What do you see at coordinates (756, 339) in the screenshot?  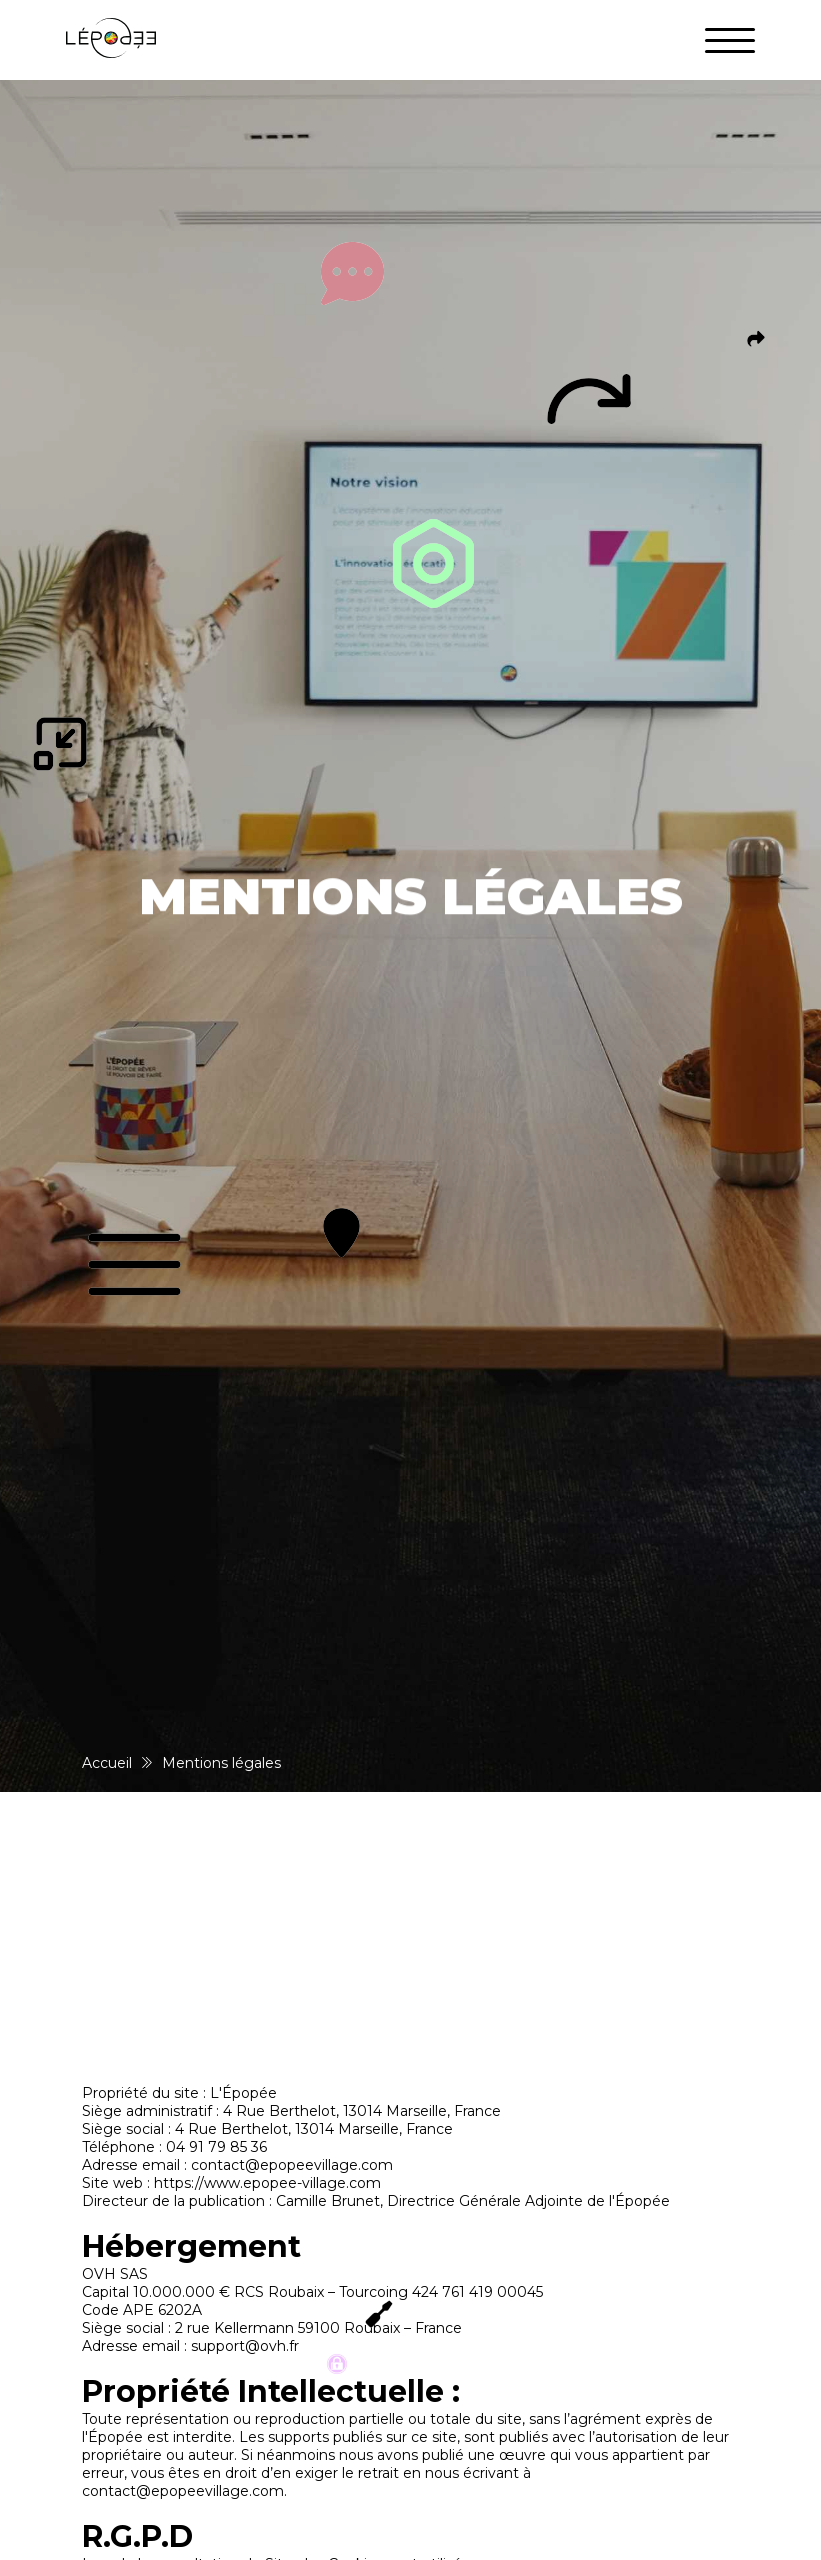 I see `share this content` at bounding box center [756, 339].